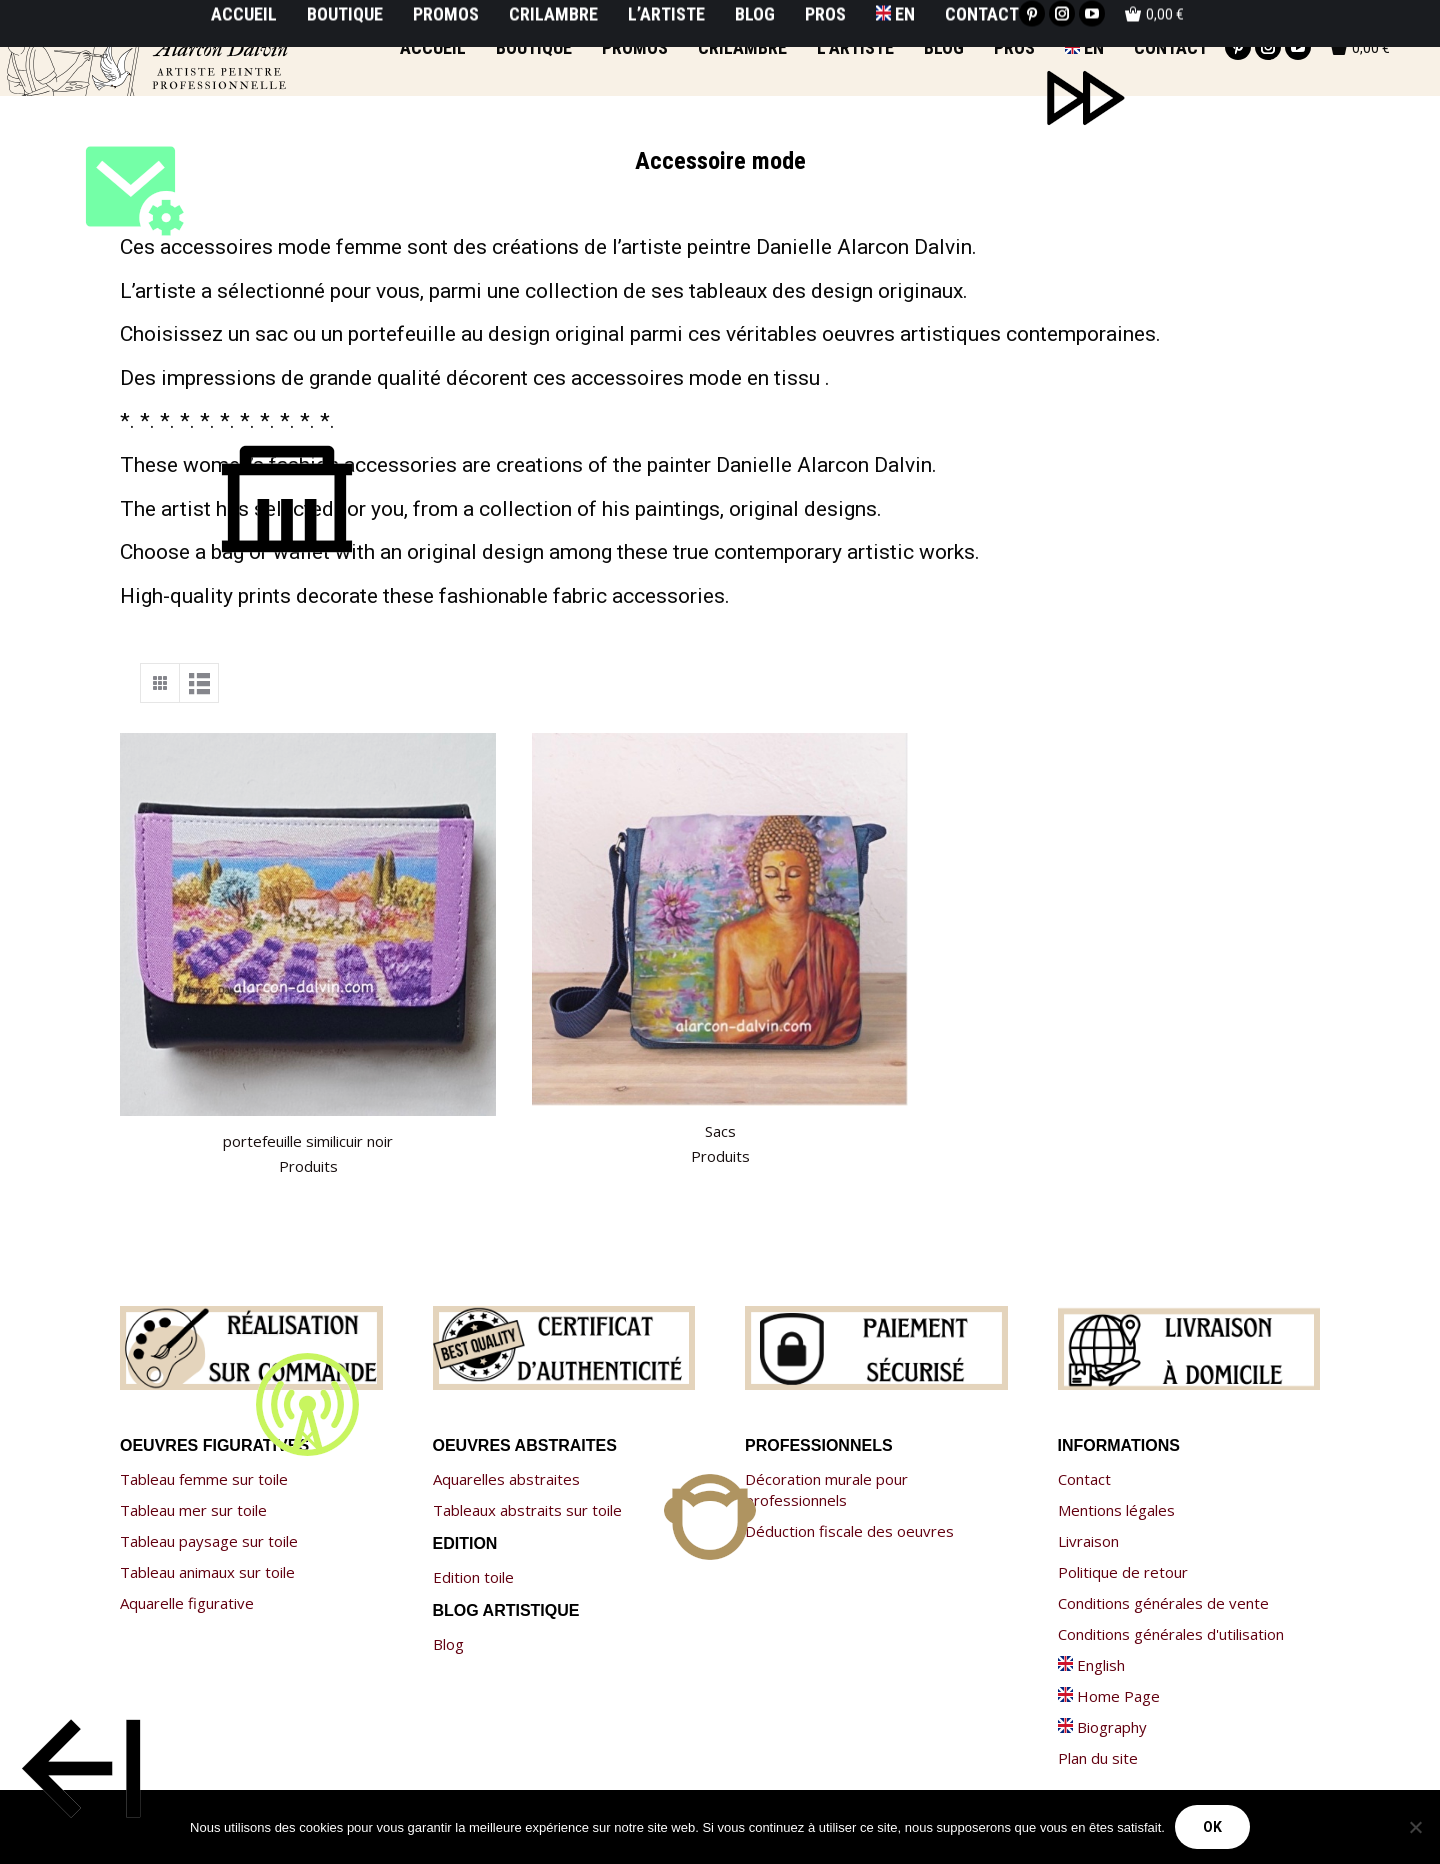  I want to click on access government services, so click(287, 499).